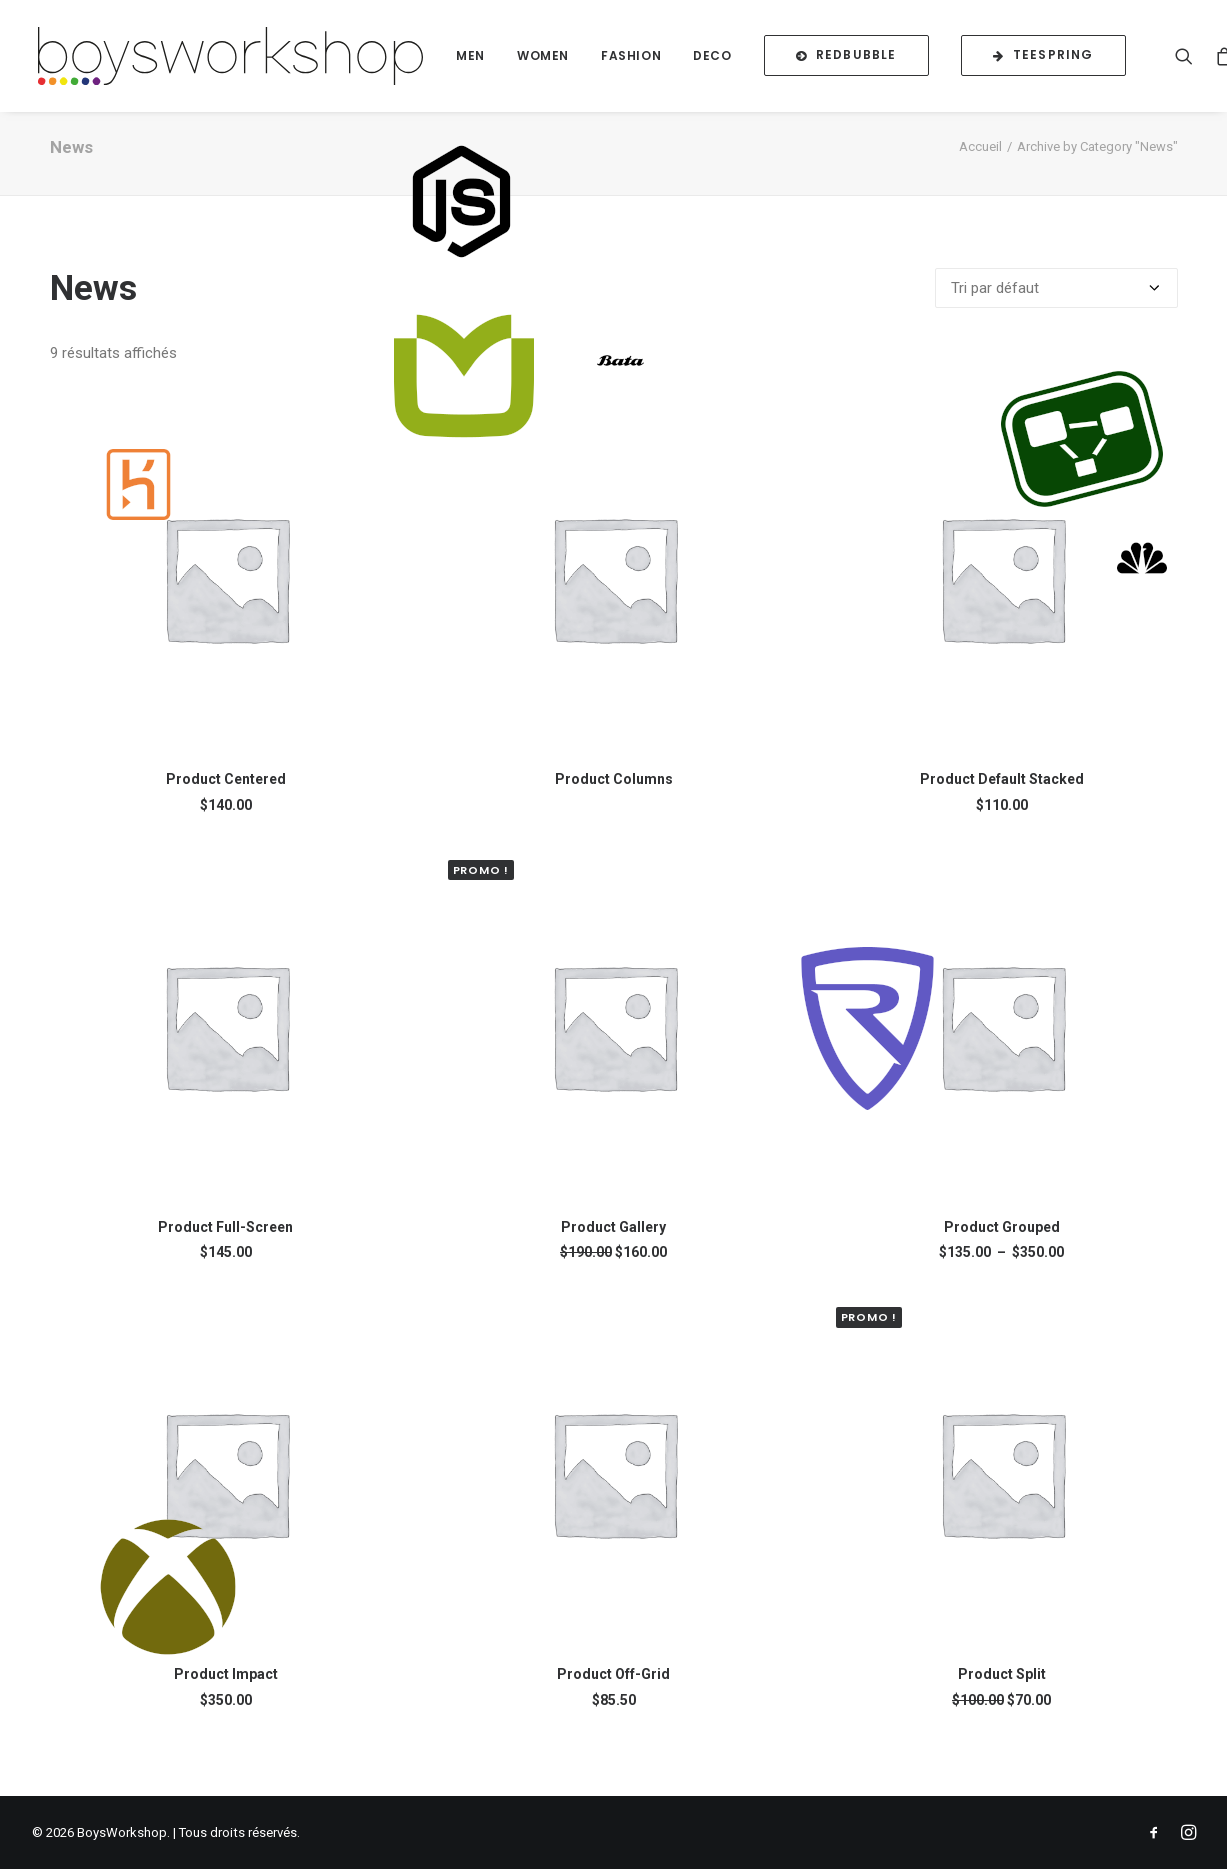 The width and height of the screenshot is (1227, 1869). I want to click on knowledgebase app or service logo, so click(464, 376).